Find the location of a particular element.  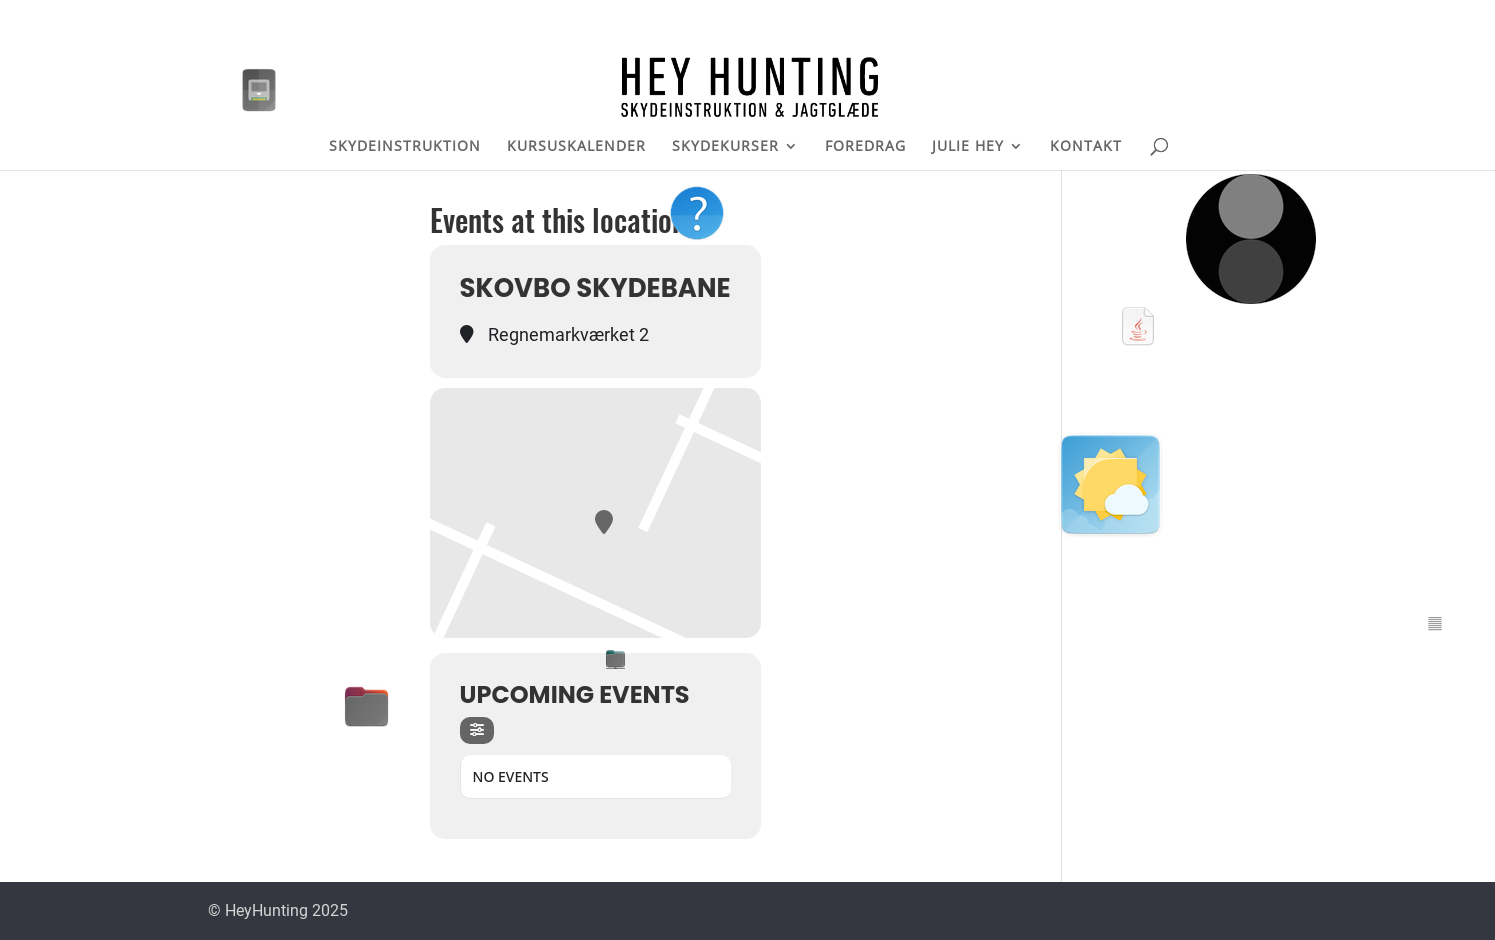

a java source code file is located at coordinates (1138, 326).